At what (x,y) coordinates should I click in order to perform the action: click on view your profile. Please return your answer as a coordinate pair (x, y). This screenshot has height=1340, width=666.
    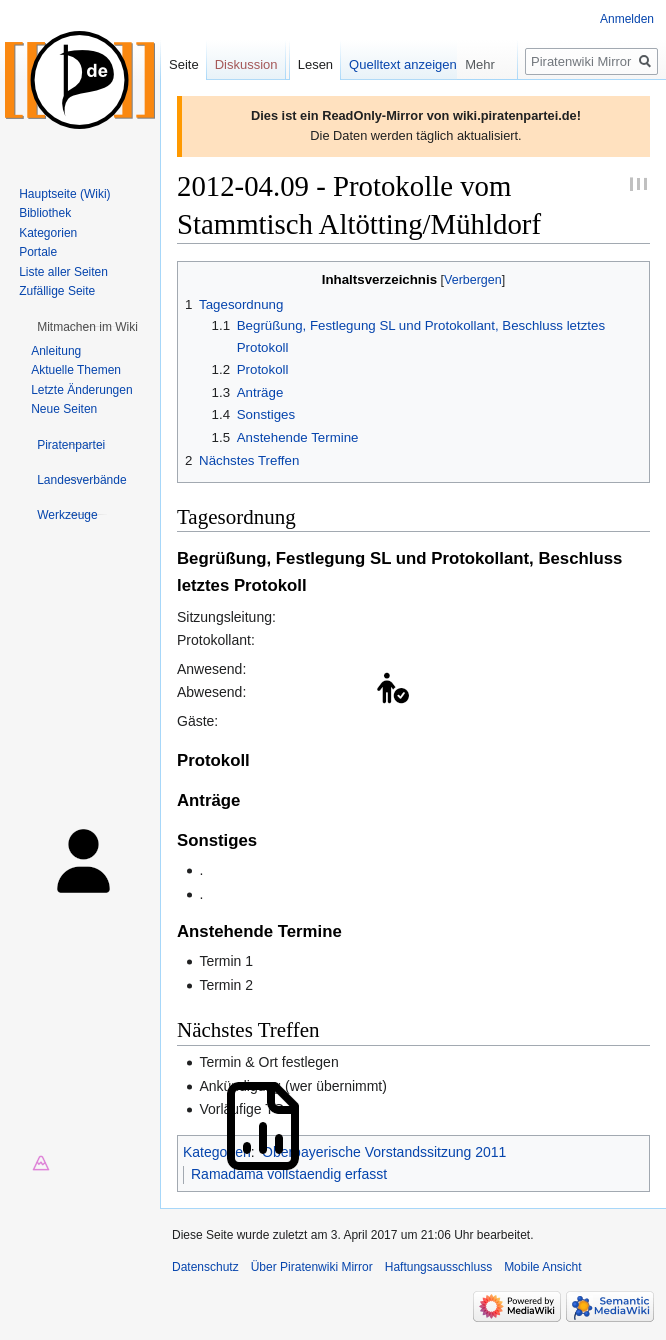
    Looking at the image, I should click on (83, 860).